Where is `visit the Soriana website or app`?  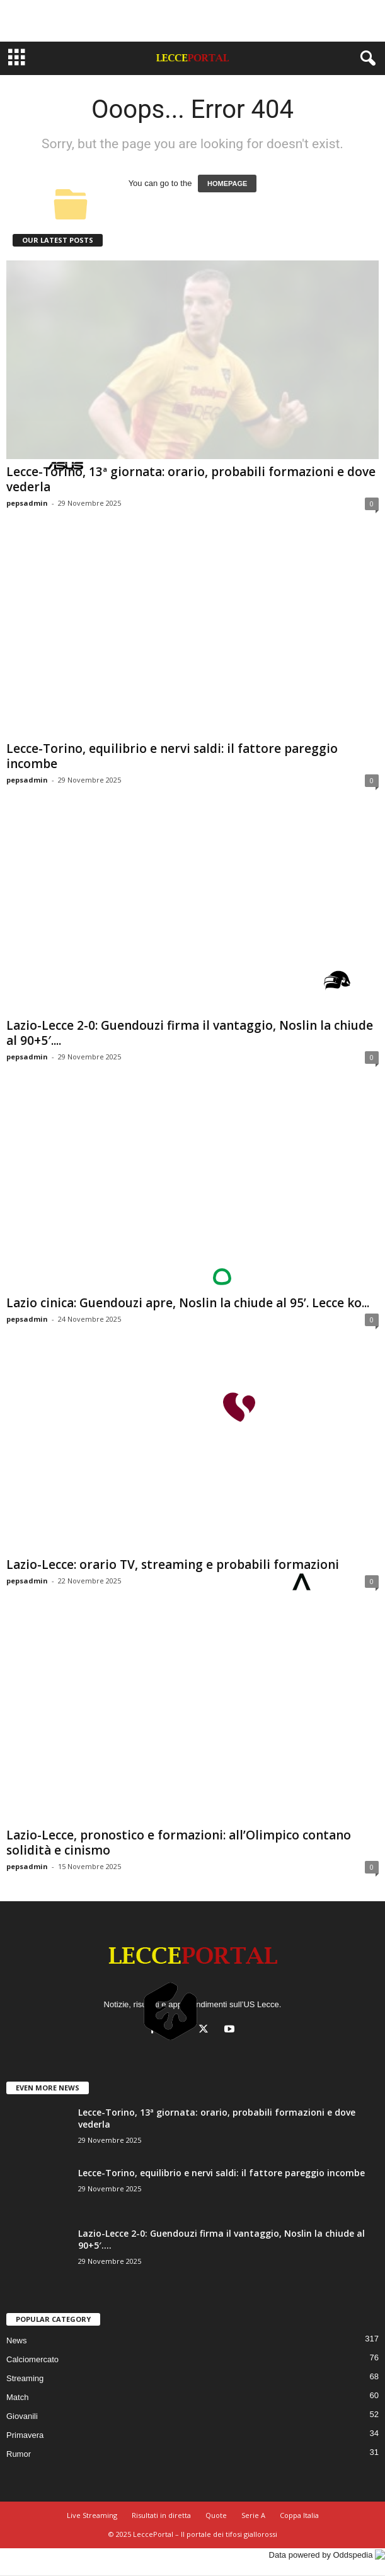 visit the Soriana website or app is located at coordinates (239, 1407).